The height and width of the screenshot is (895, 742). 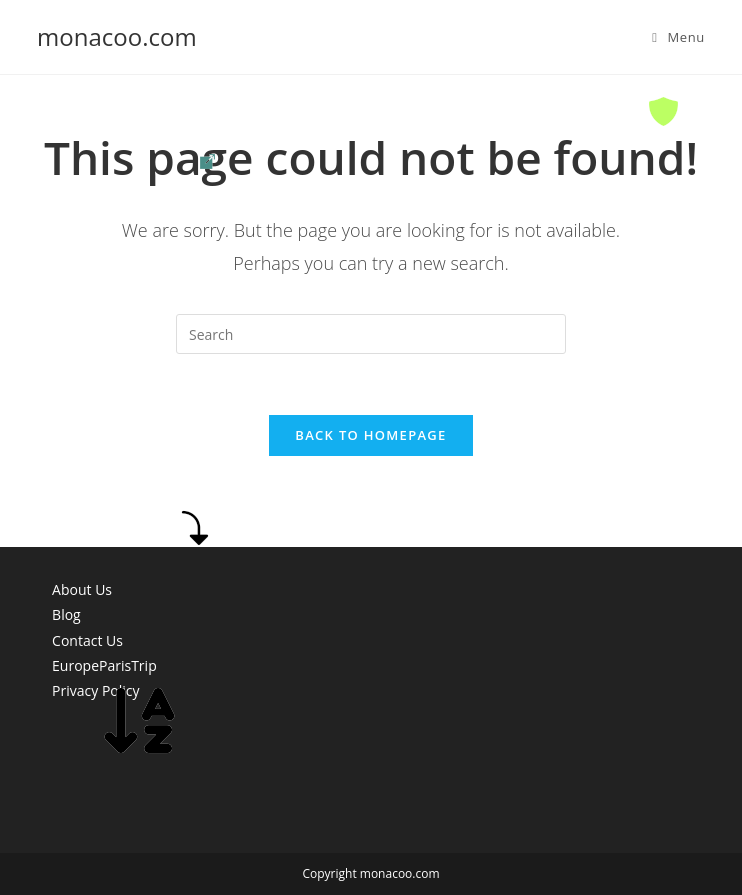 I want to click on access security settings, so click(x=663, y=111).